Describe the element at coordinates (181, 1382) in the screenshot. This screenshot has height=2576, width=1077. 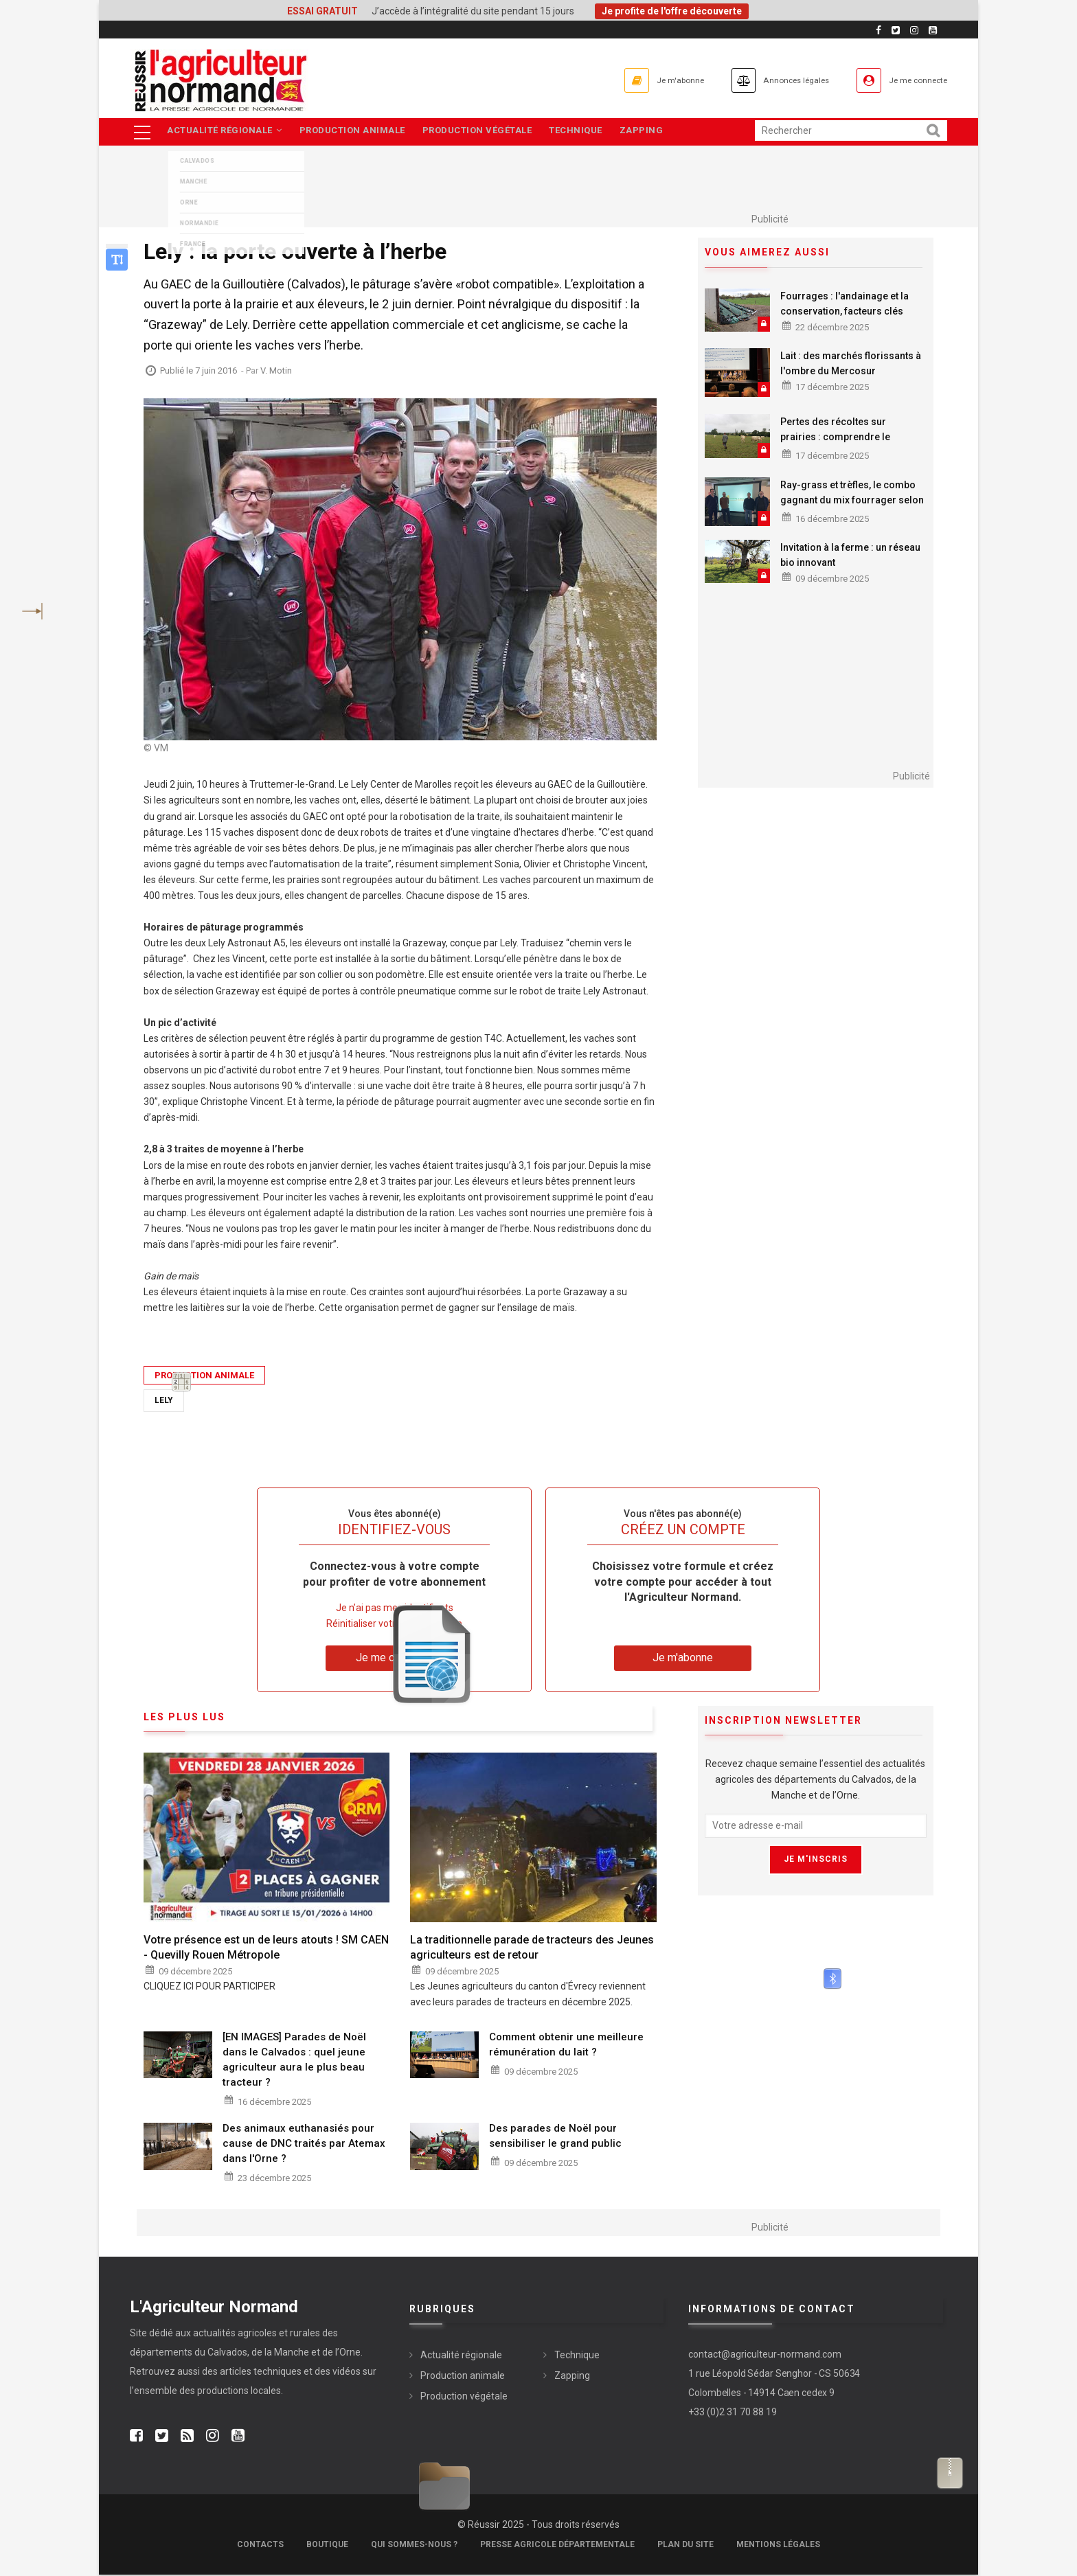
I see `open sudoku puzzle game` at that location.